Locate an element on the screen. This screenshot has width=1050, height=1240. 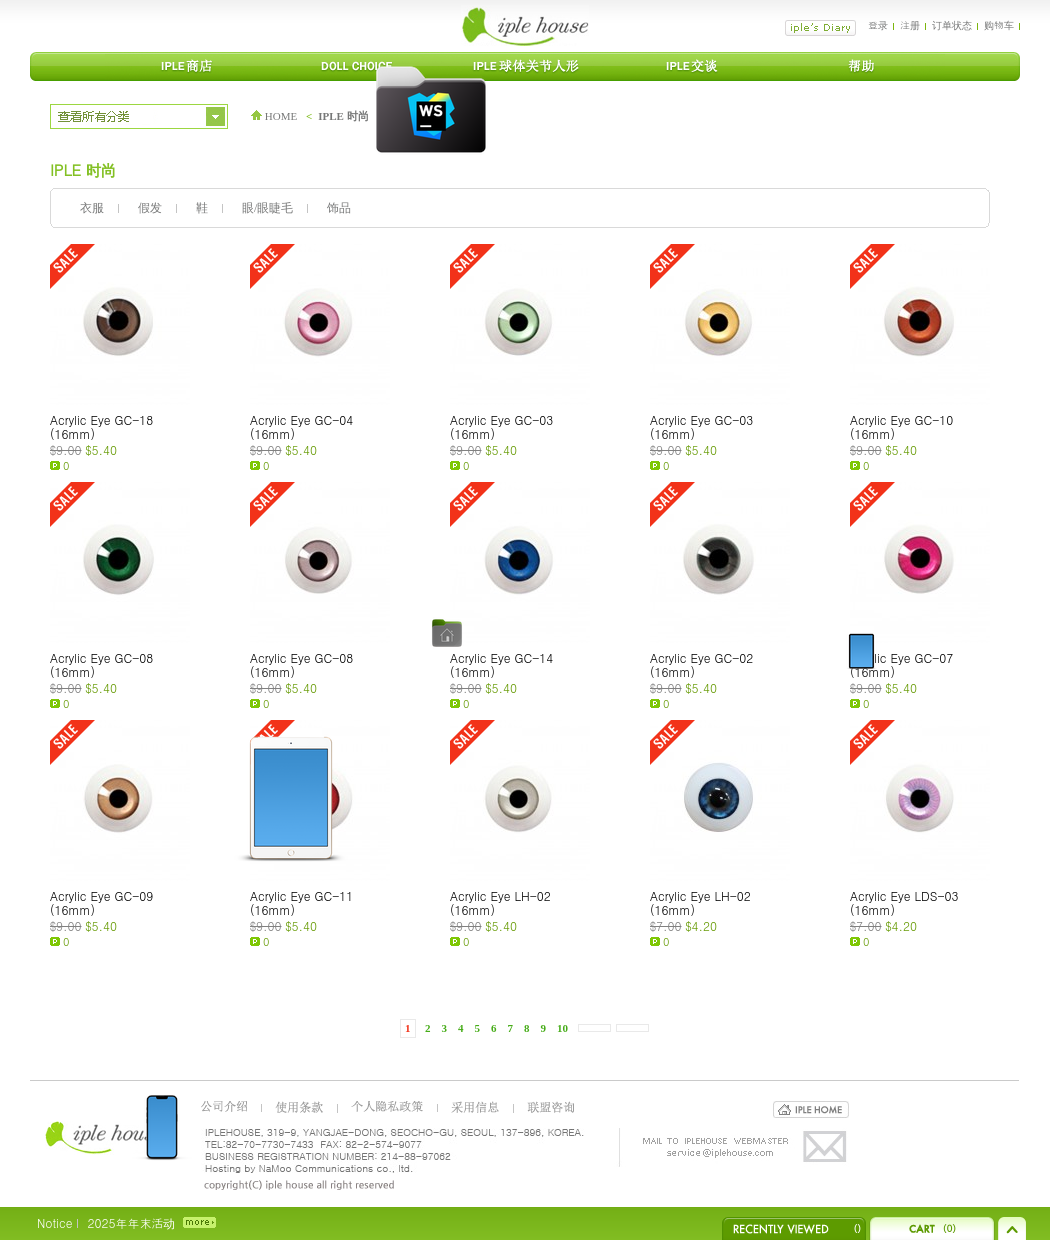
access your home folder is located at coordinates (447, 633).